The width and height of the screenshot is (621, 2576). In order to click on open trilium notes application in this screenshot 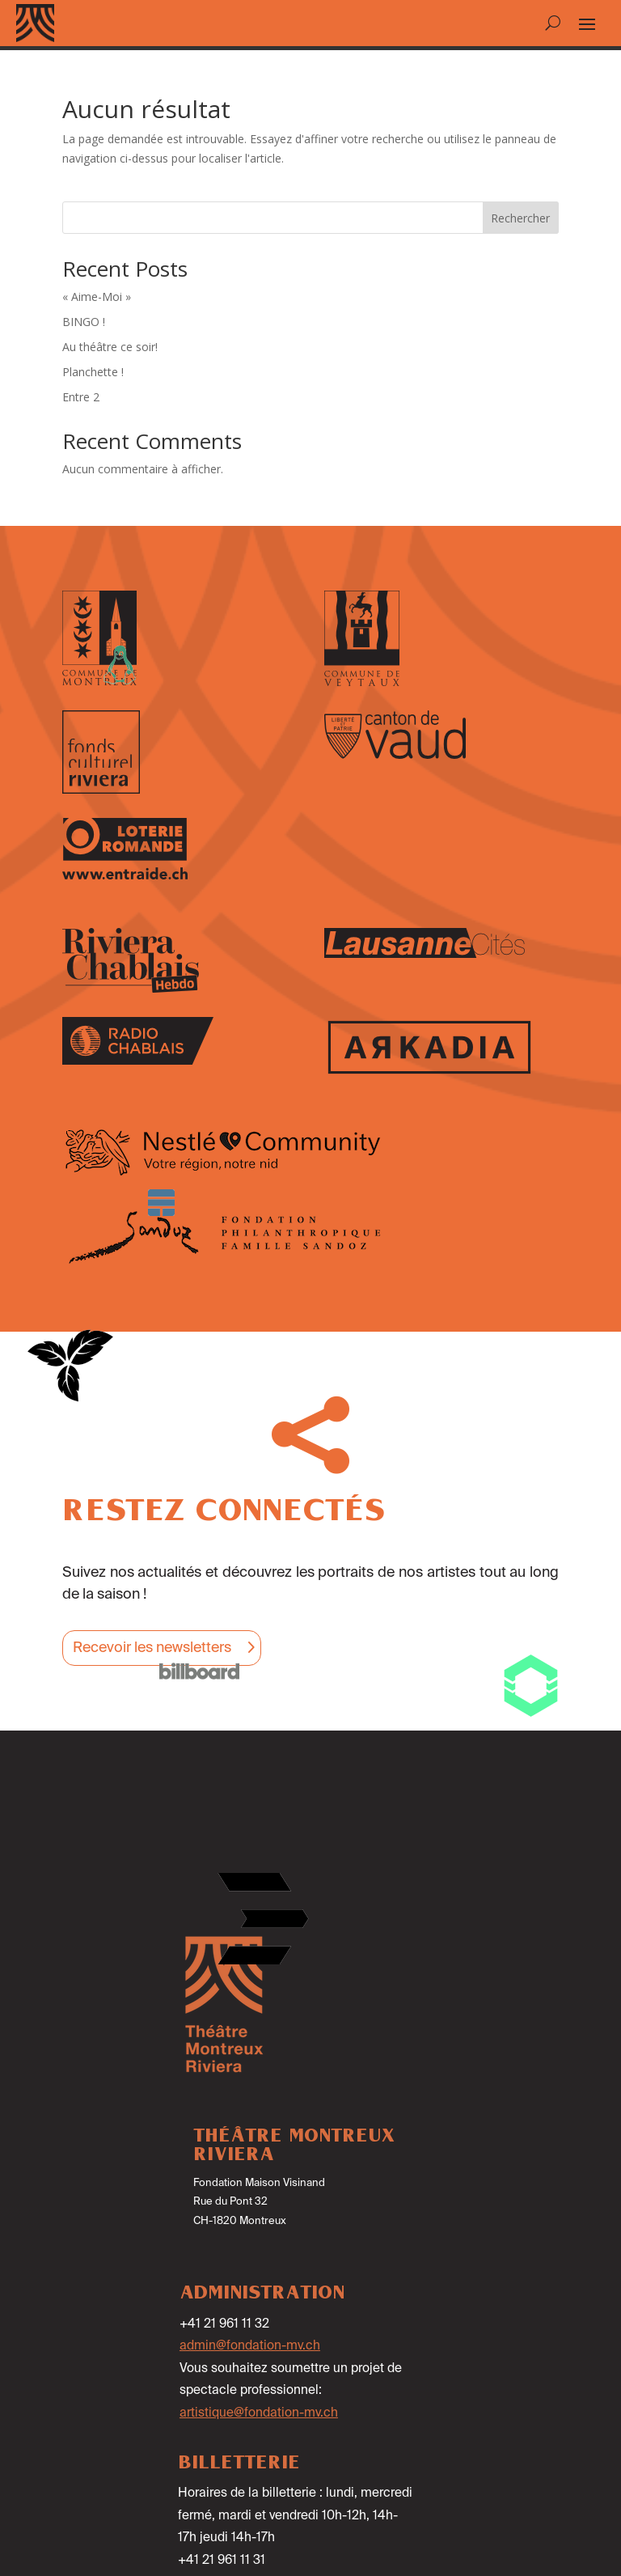, I will do `click(70, 1366)`.